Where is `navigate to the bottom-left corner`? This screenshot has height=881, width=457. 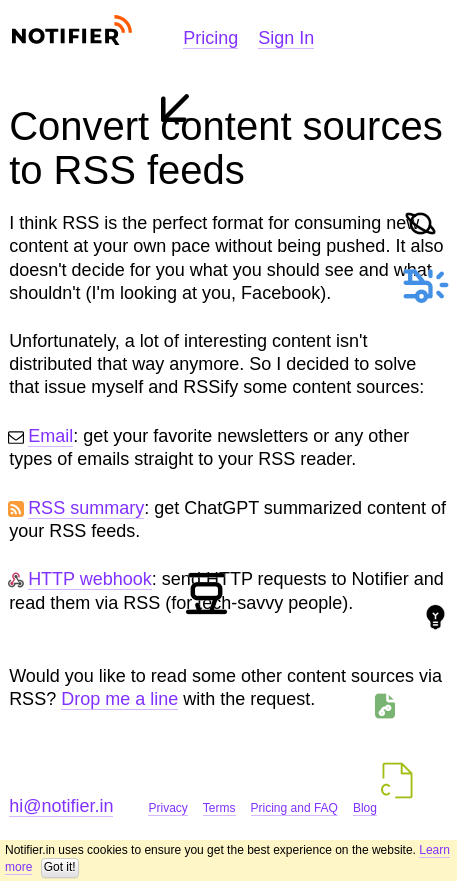 navigate to the bottom-left corner is located at coordinates (175, 108).